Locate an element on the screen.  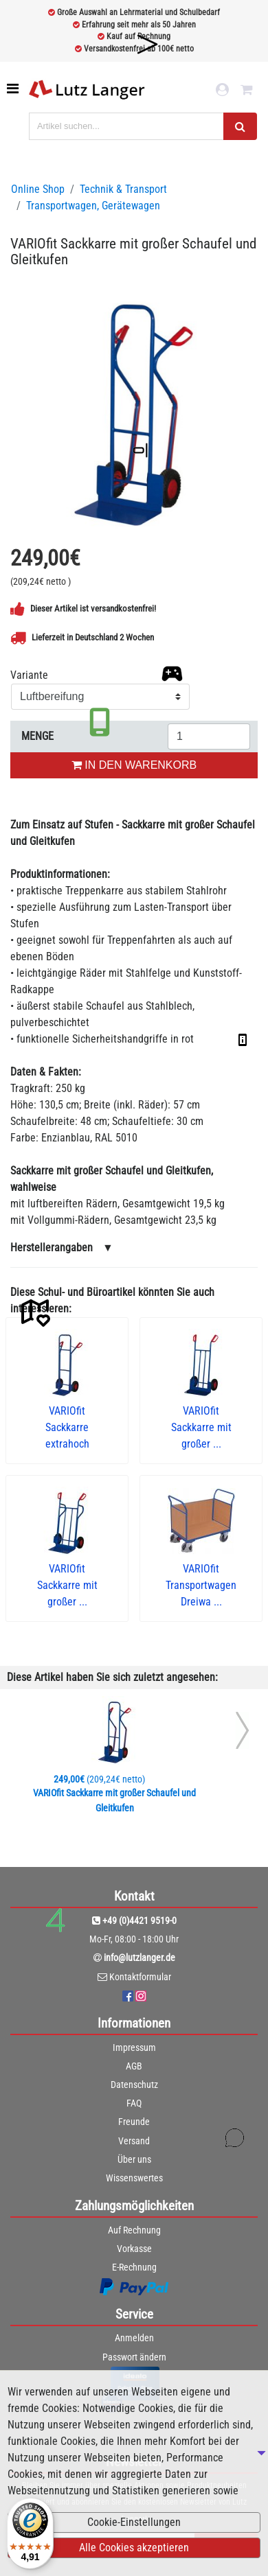
navigate to the next item or page is located at coordinates (146, 44).